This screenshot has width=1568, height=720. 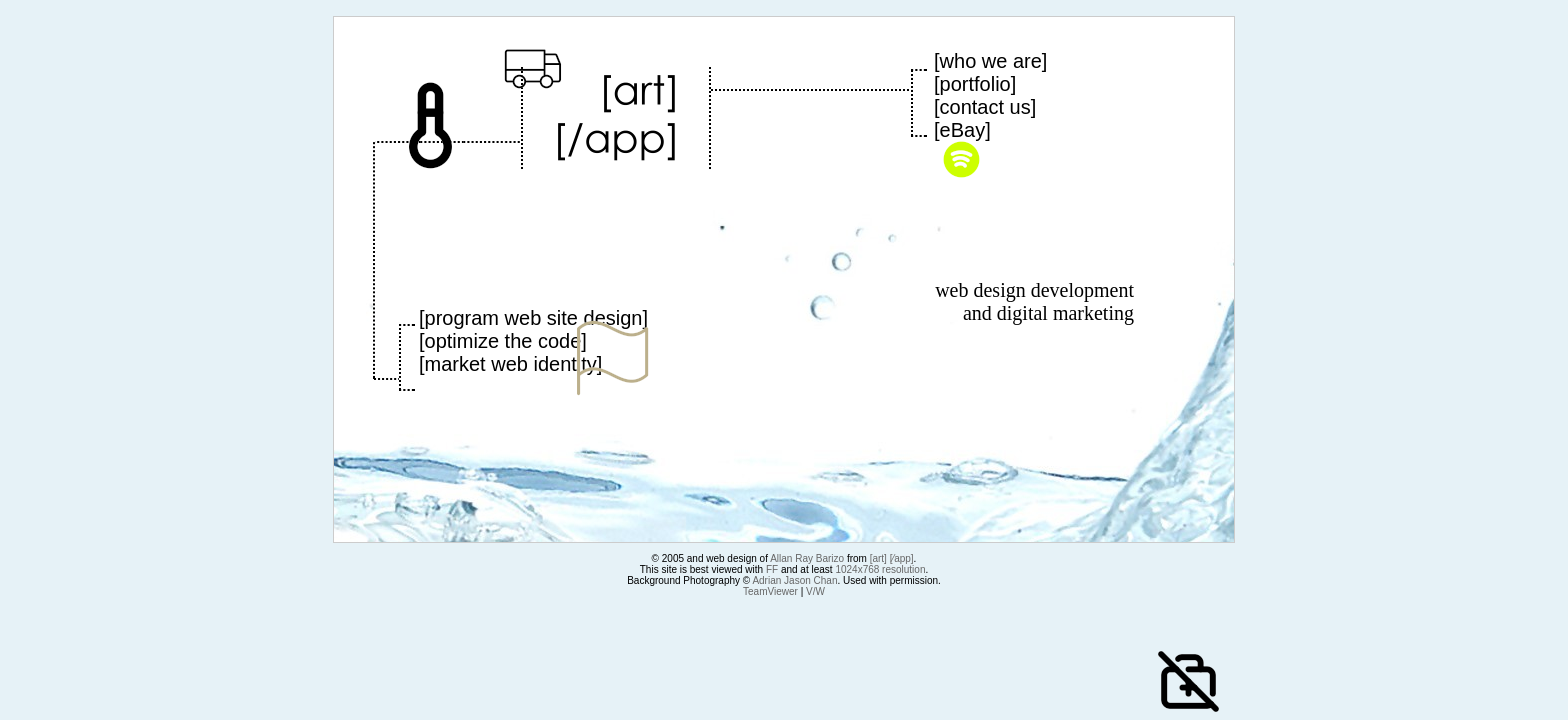 I want to click on open Spotify app, so click(x=961, y=159).